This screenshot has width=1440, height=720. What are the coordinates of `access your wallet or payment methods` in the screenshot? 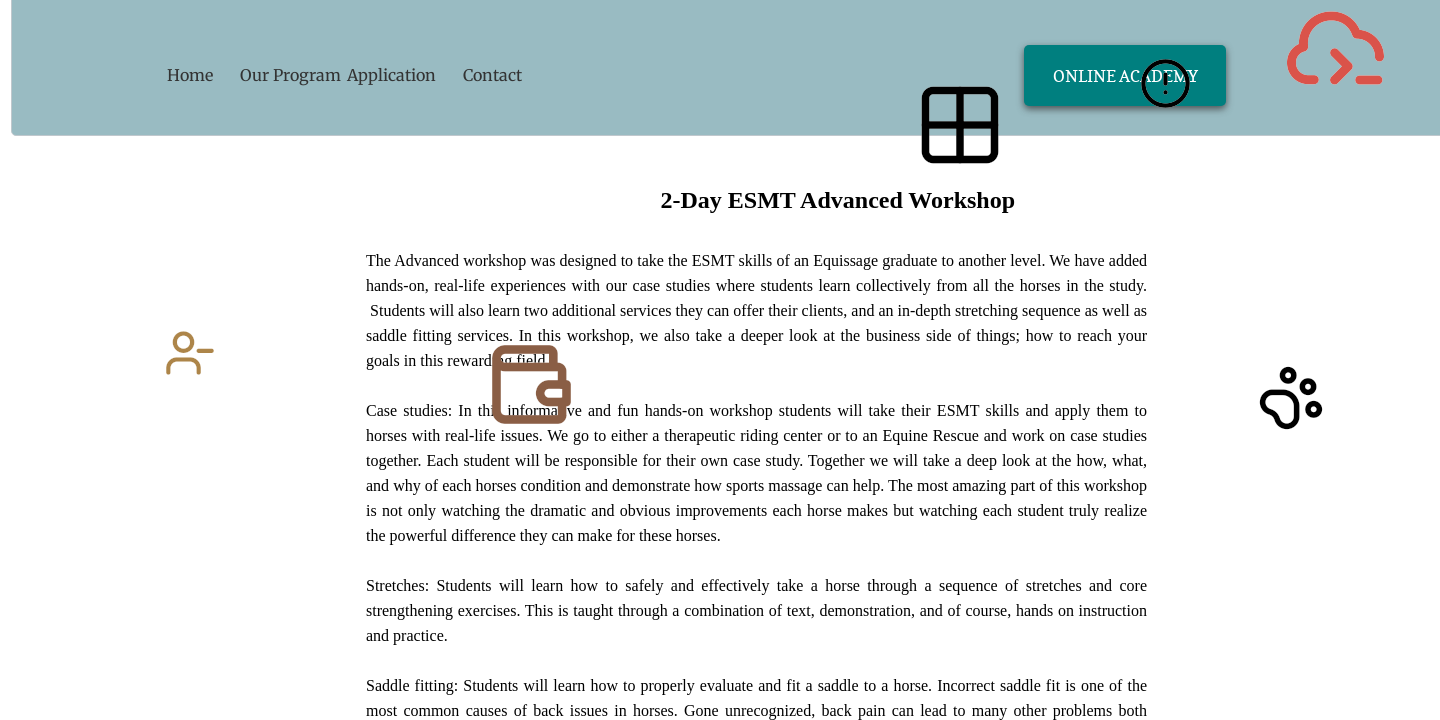 It's located at (531, 384).